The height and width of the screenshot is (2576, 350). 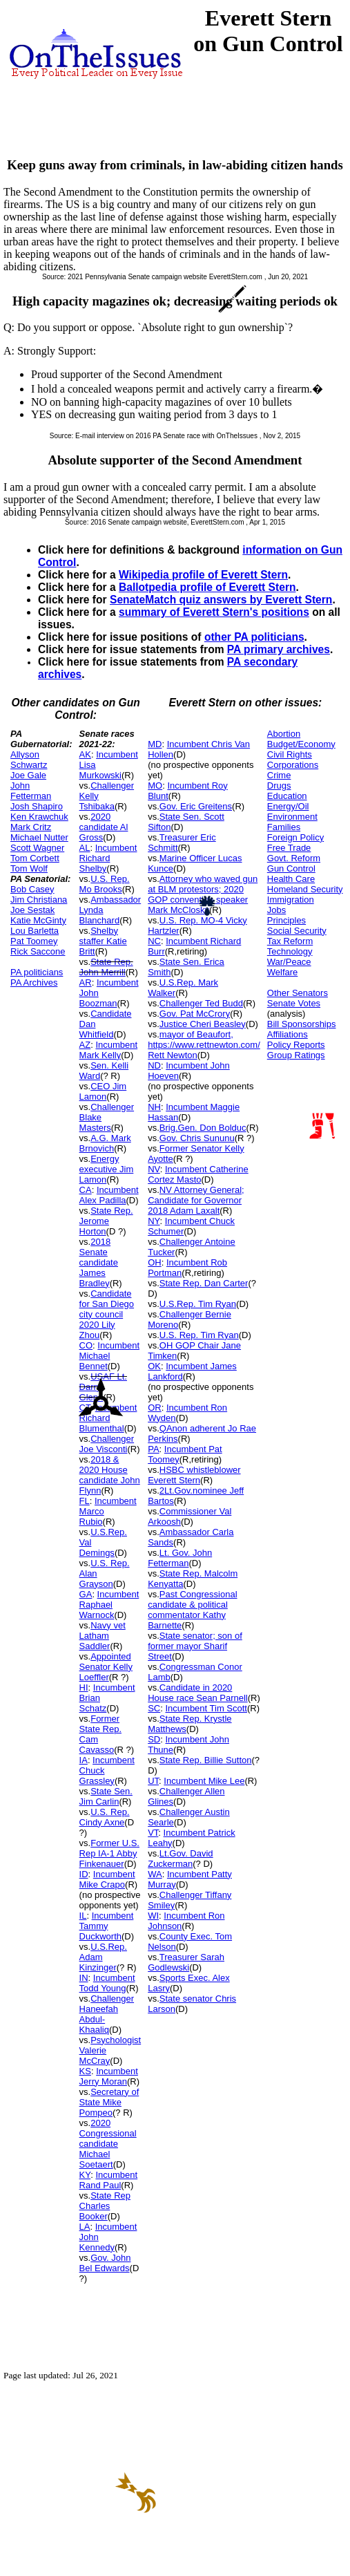 What do you see at coordinates (322, 1126) in the screenshot?
I see `equip a peg leg accessory for your character` at bounding box center [322, 1126].